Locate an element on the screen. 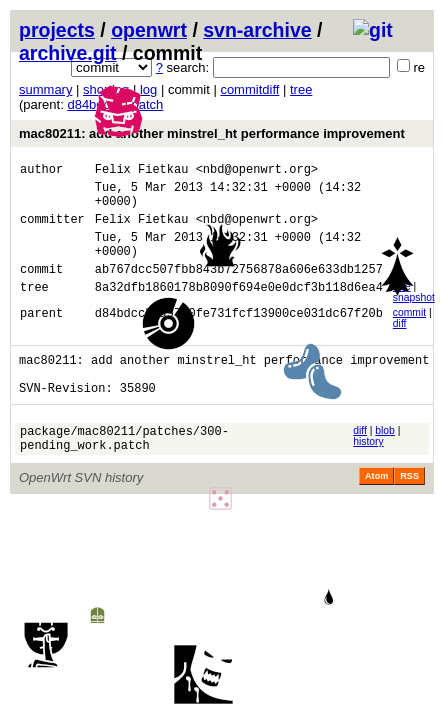  a locked or inaccessible area in a game is located at coordinates (97, 614).